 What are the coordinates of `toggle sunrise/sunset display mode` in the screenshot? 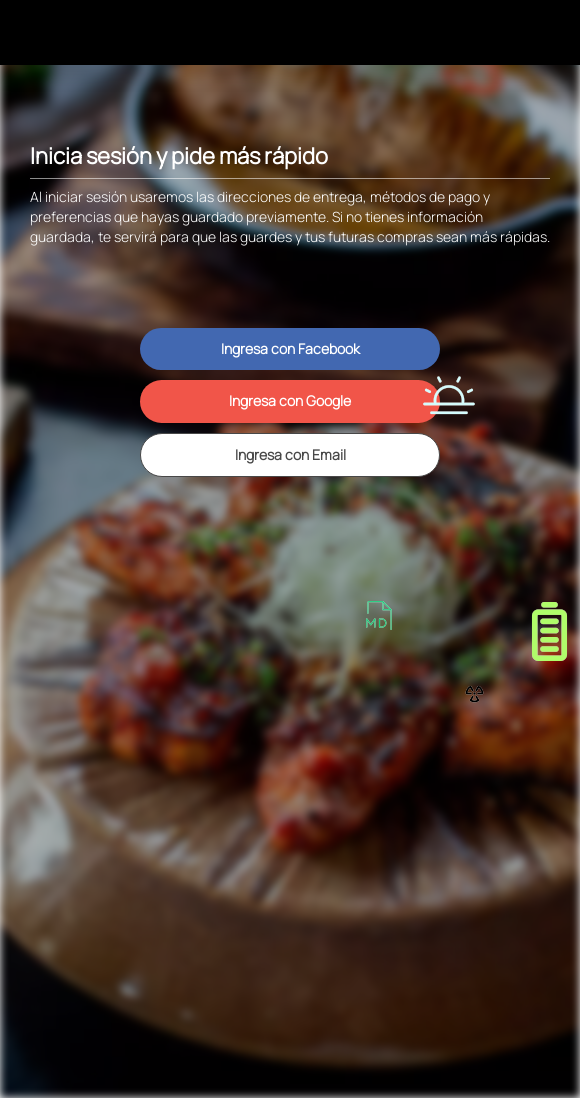 It's located at (449, 397).